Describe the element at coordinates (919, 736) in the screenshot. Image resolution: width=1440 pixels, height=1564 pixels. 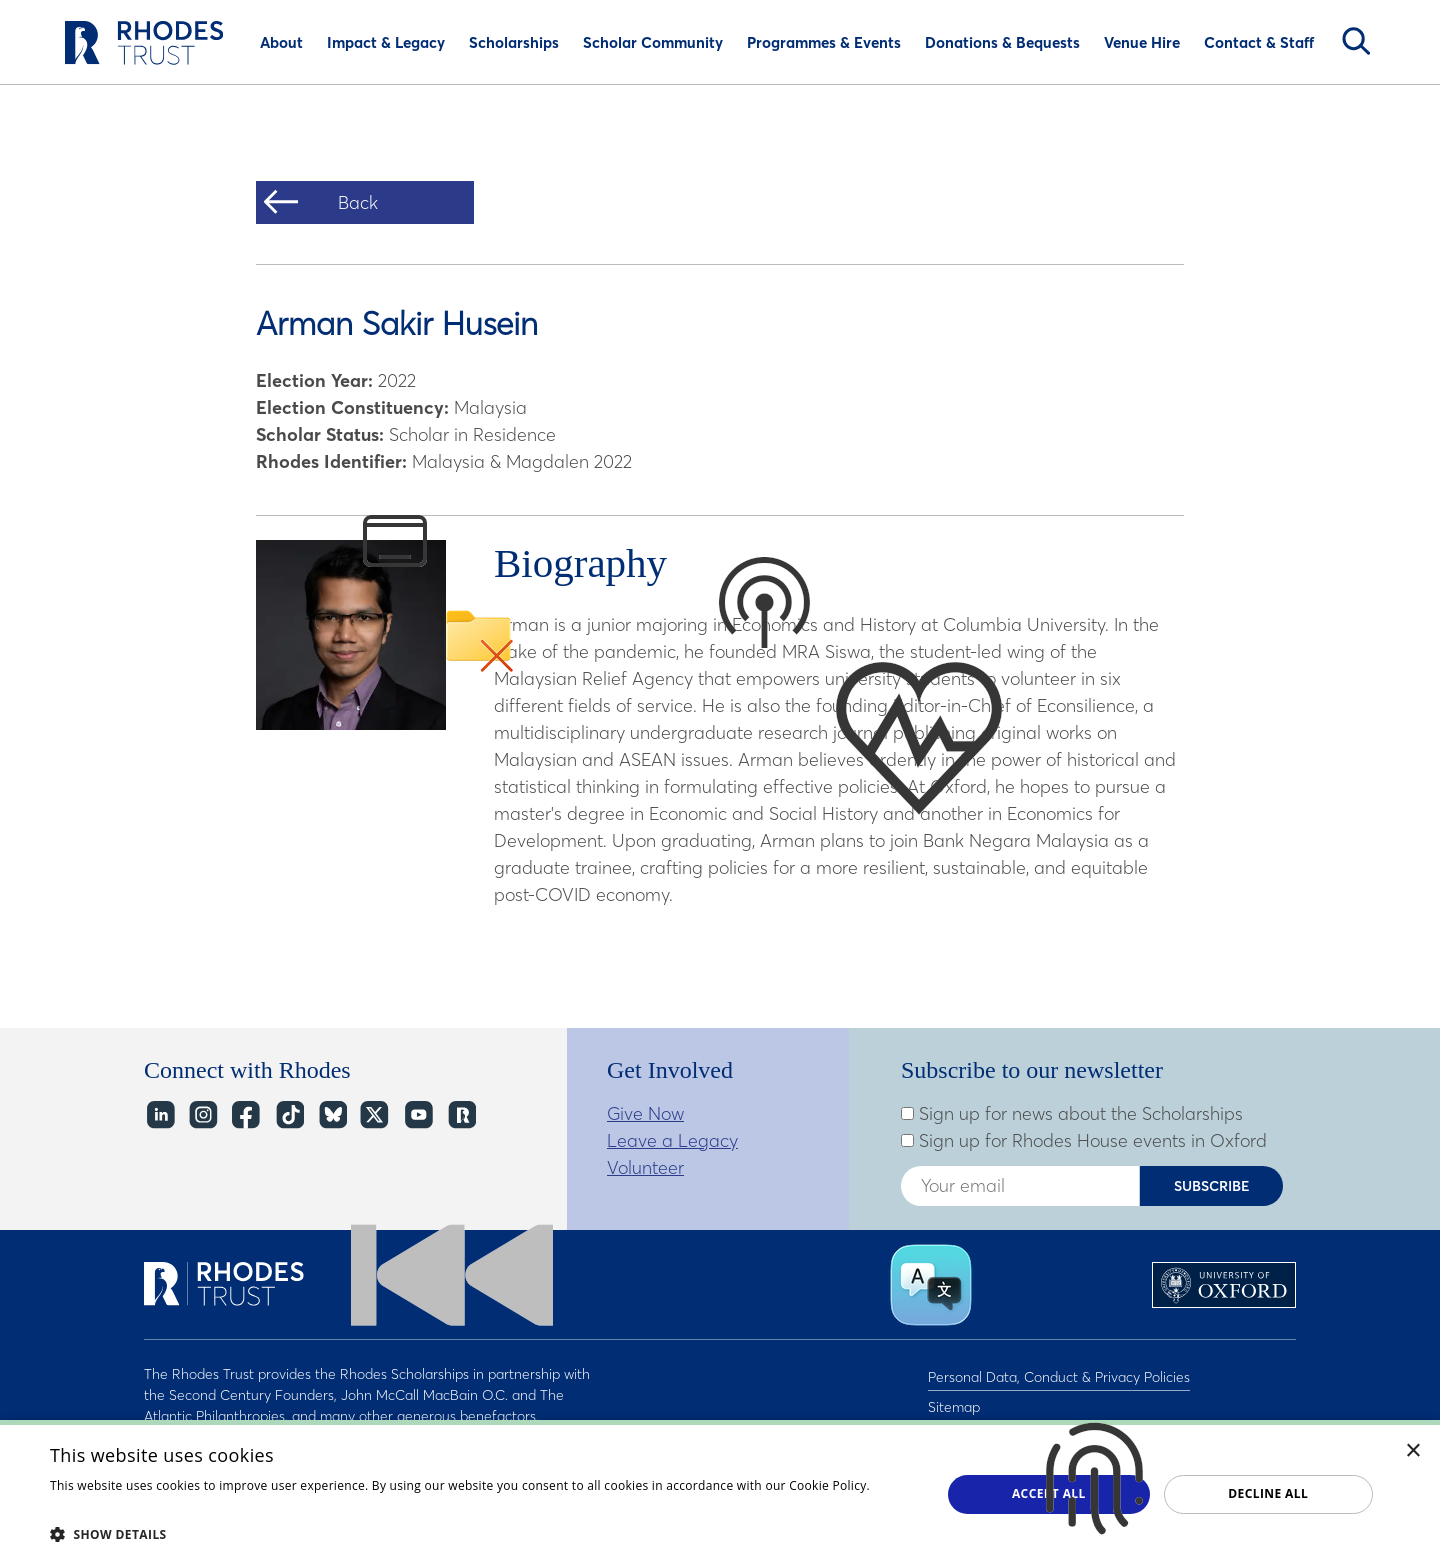
I see `open health or fitness app` at that location.